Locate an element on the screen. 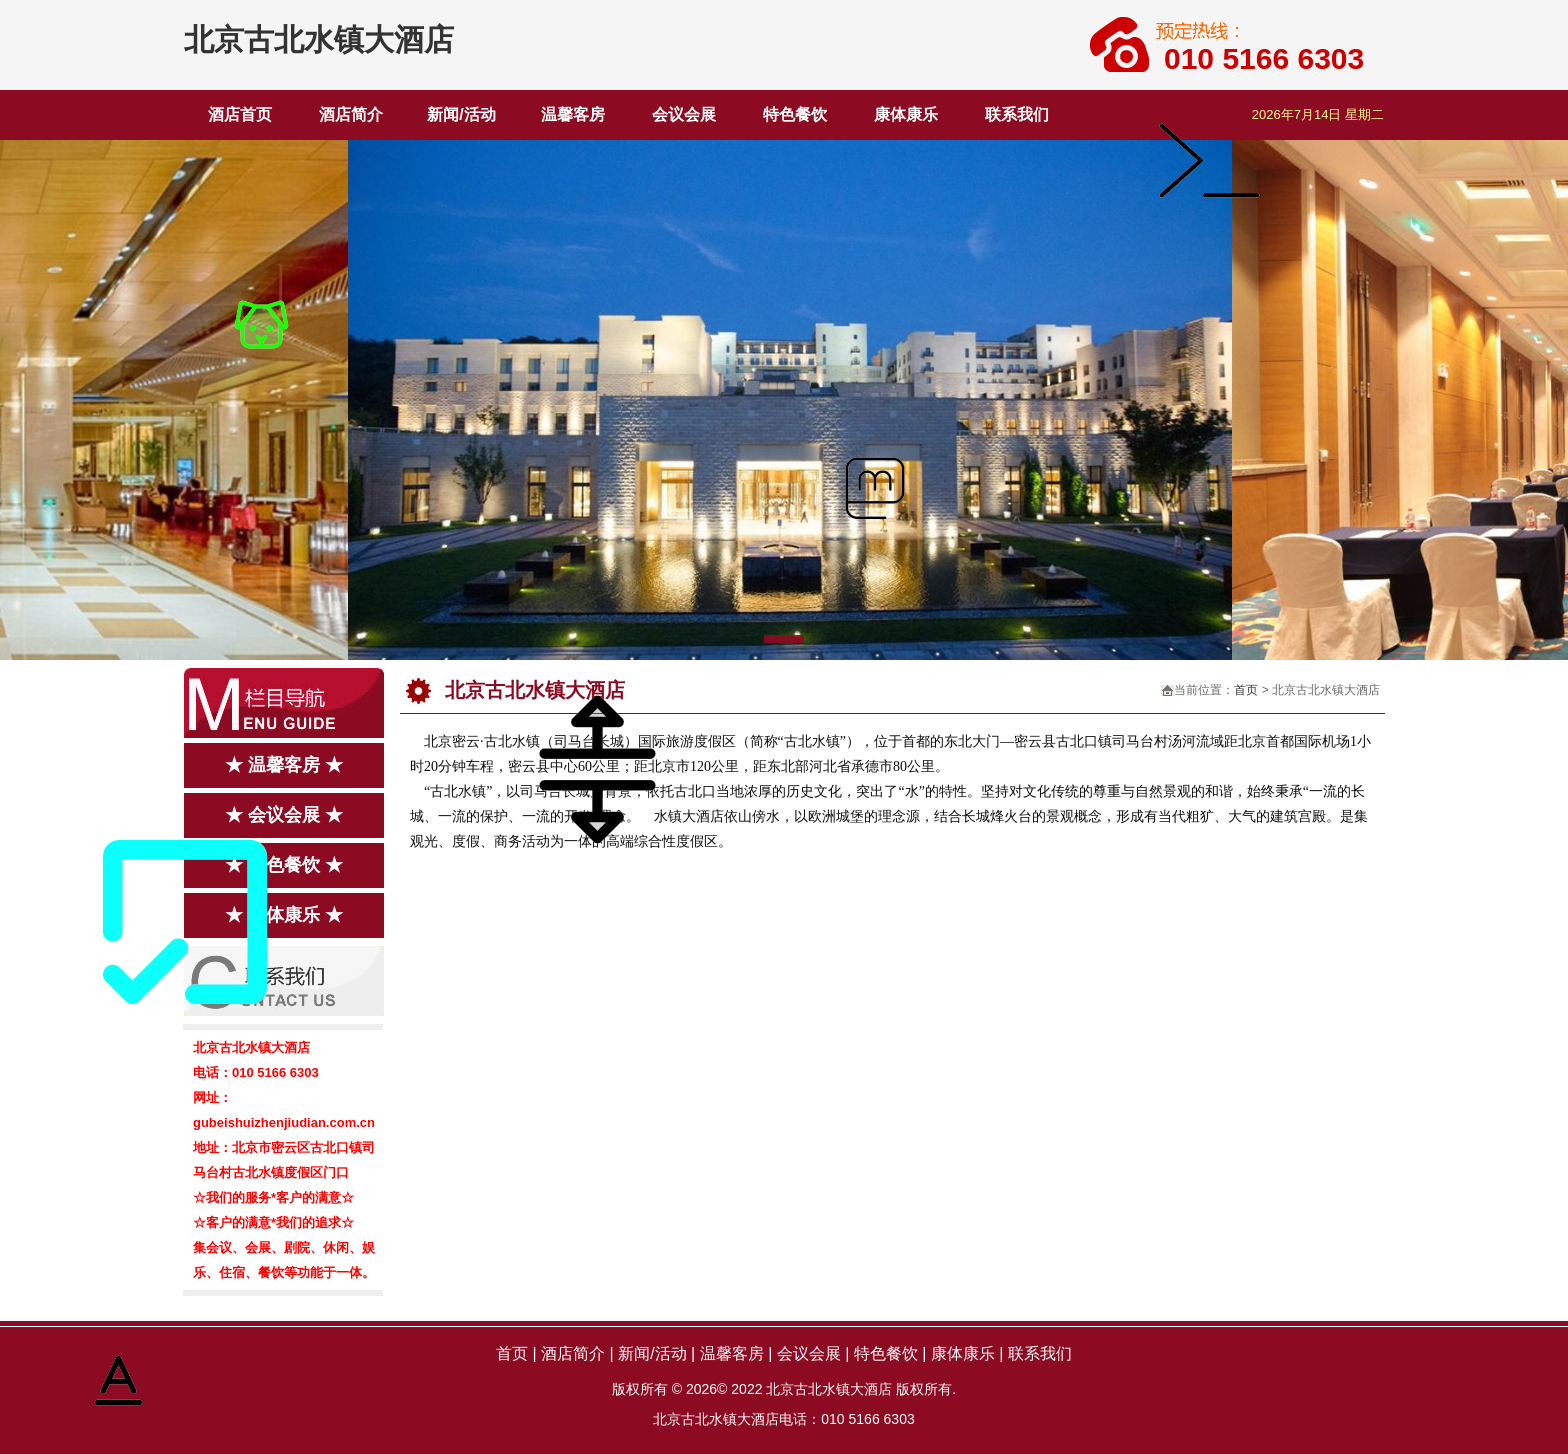  open terminal or command line interface is located at coordinates (1209, 160).